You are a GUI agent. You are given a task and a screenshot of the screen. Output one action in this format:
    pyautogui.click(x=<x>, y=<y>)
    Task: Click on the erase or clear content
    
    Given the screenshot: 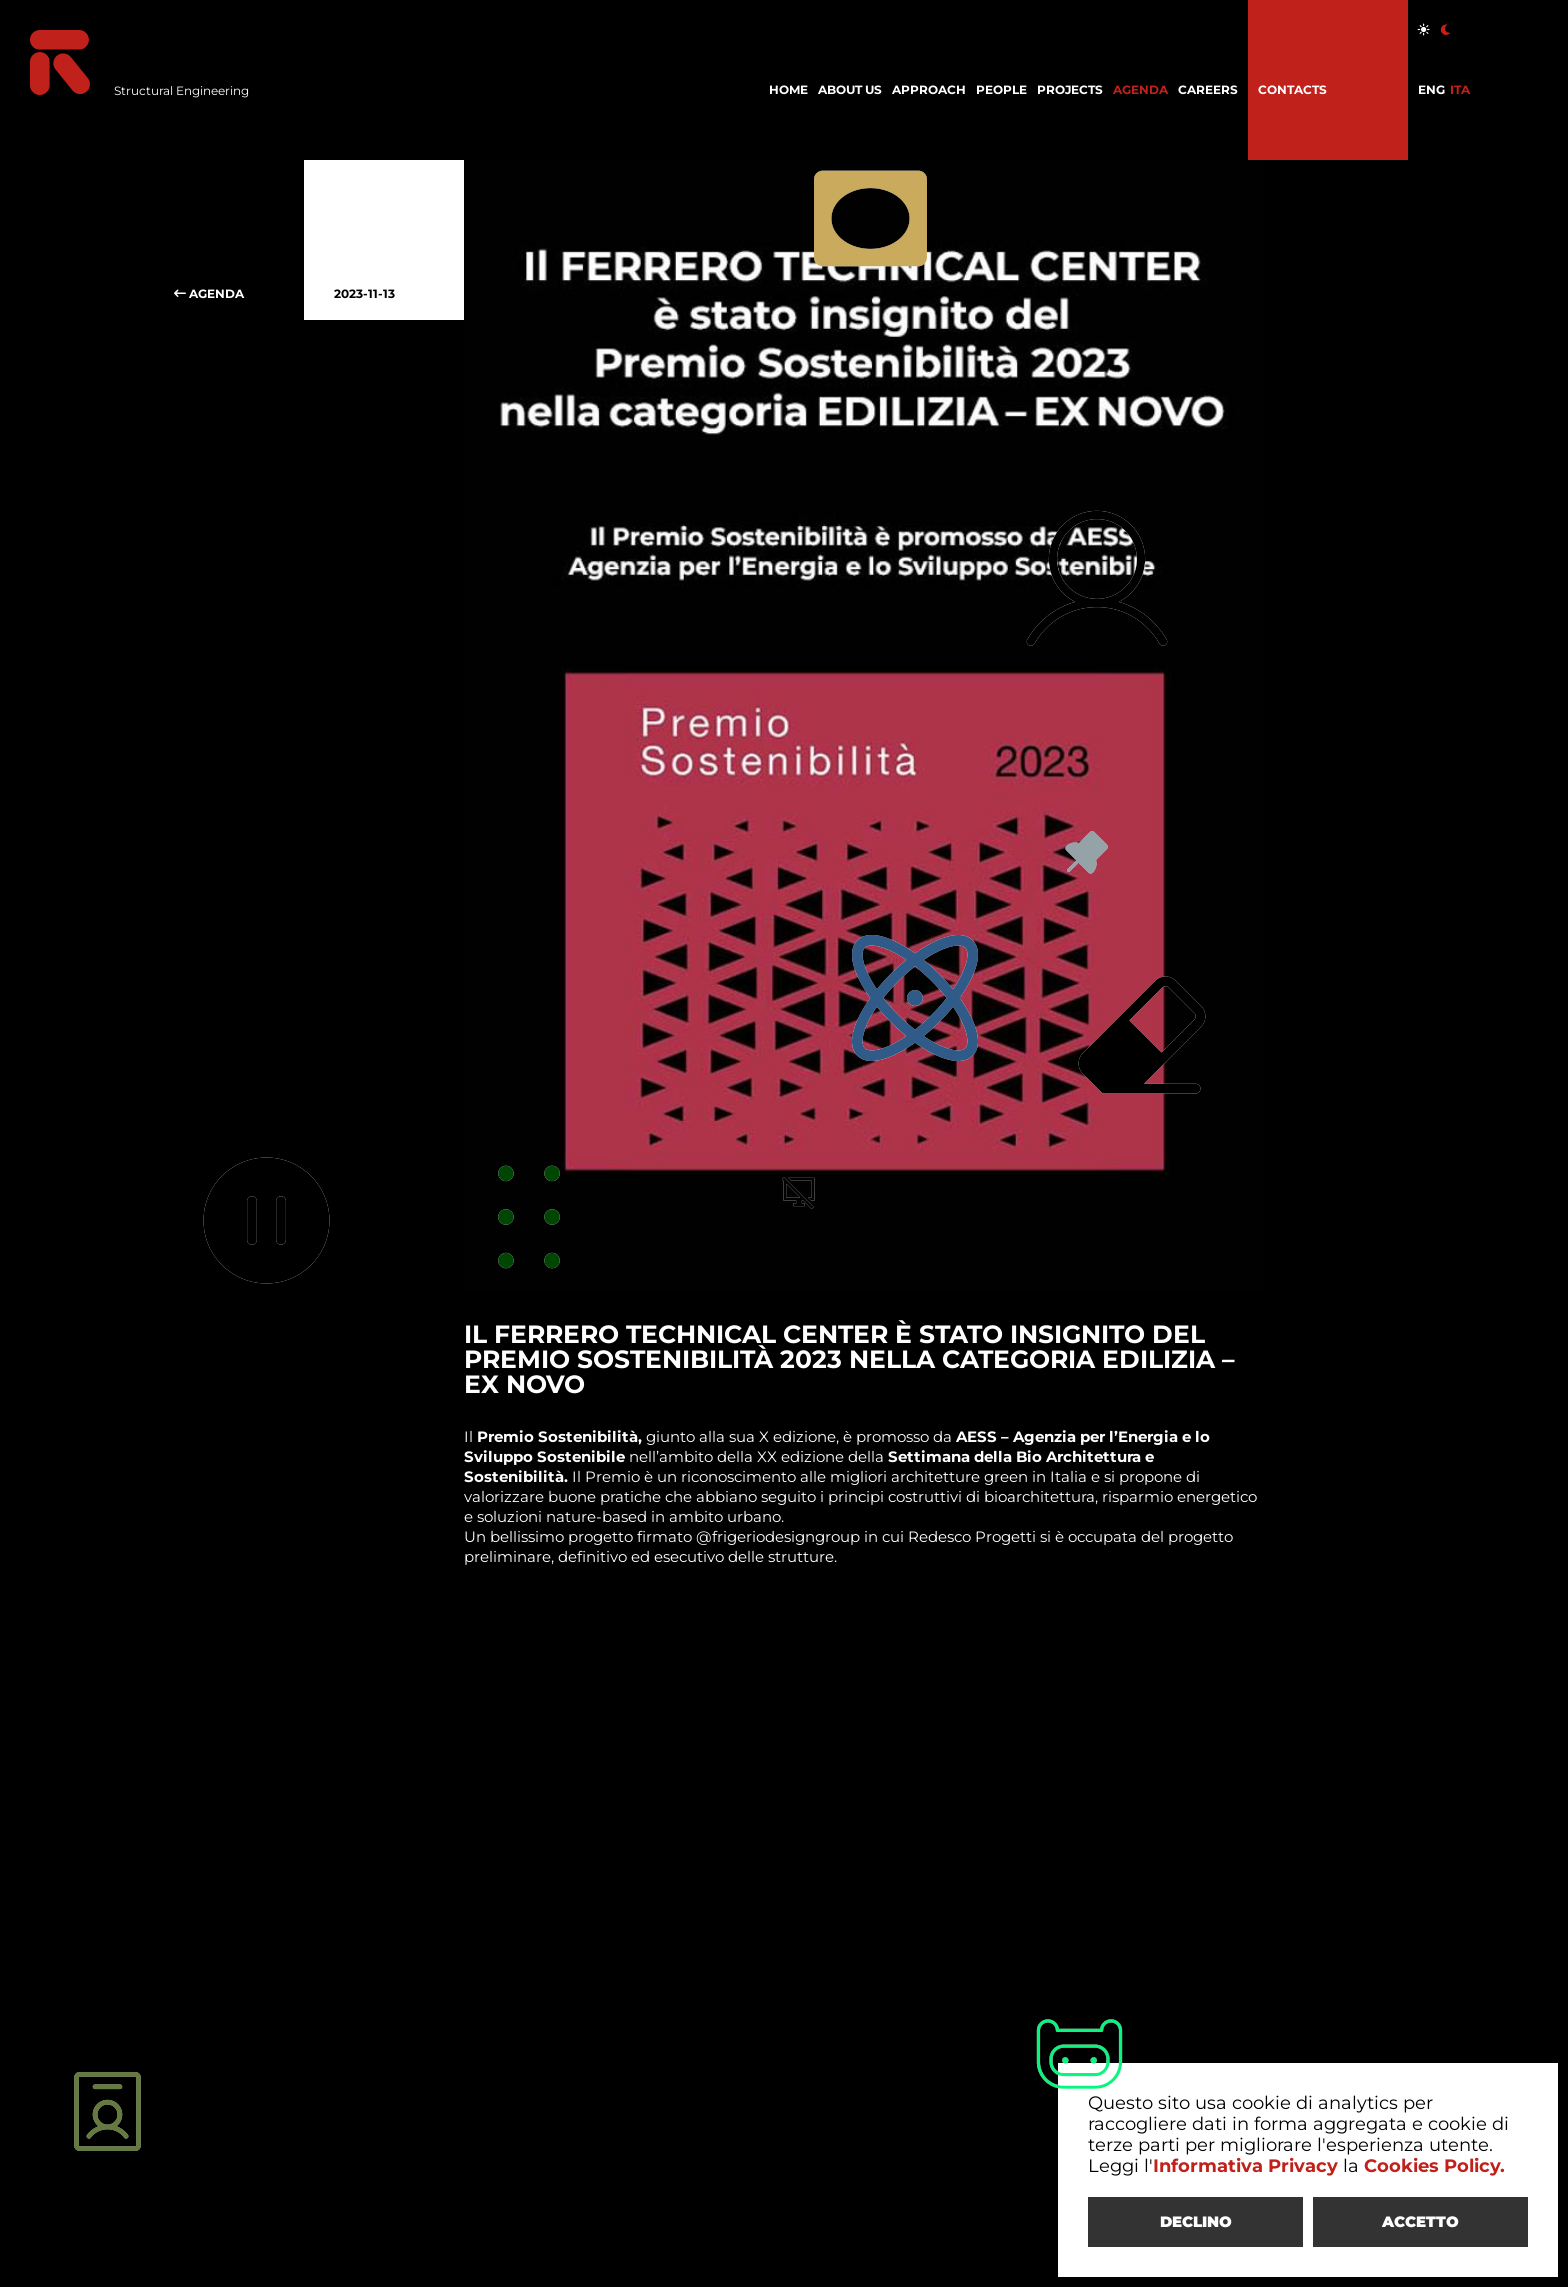 What is the action you would take?
    pyautogui.click(x=1142, y=1035)
    